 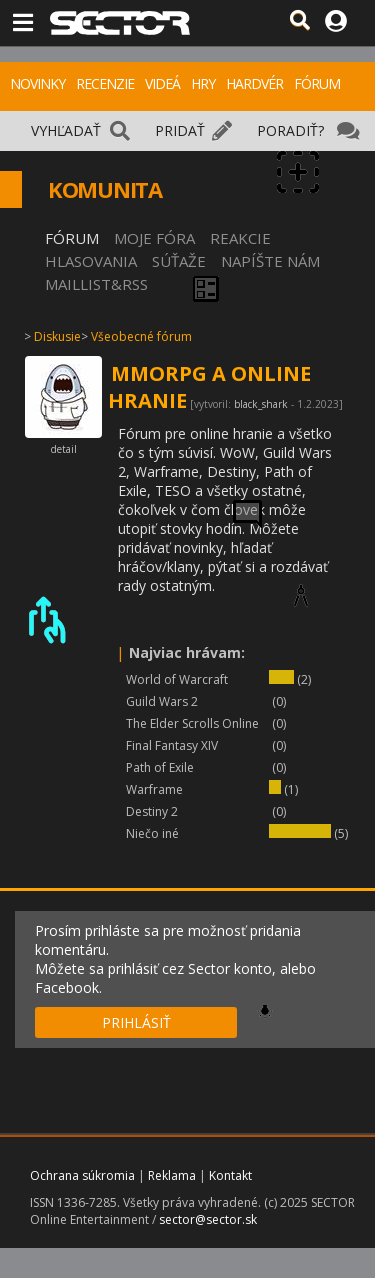 What do you see at coordinates (247, 514) in the screenshot?
I see `open comments or discussion` at bounding box center [247, 514].